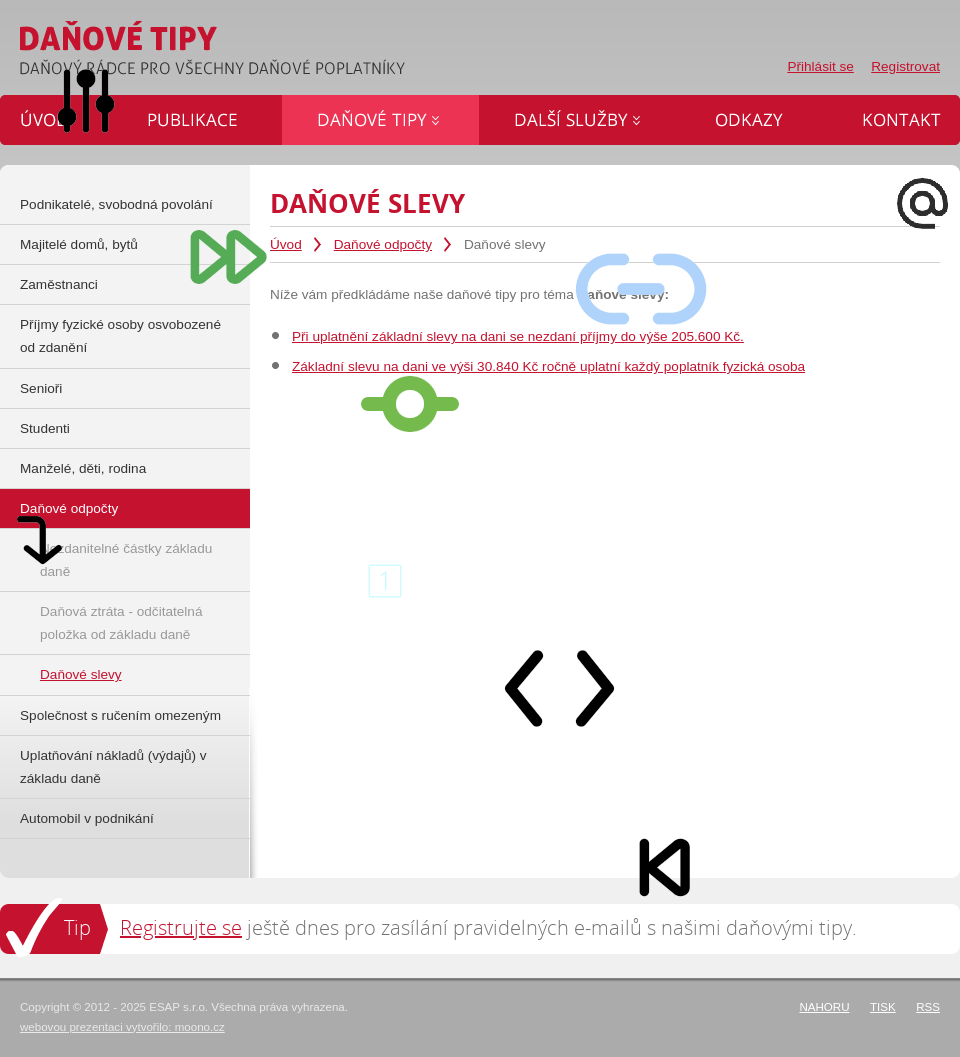 The width and height of the screenshot is (960, 1057). I want to click on navigate to the next line or section below, so click(39, 538).